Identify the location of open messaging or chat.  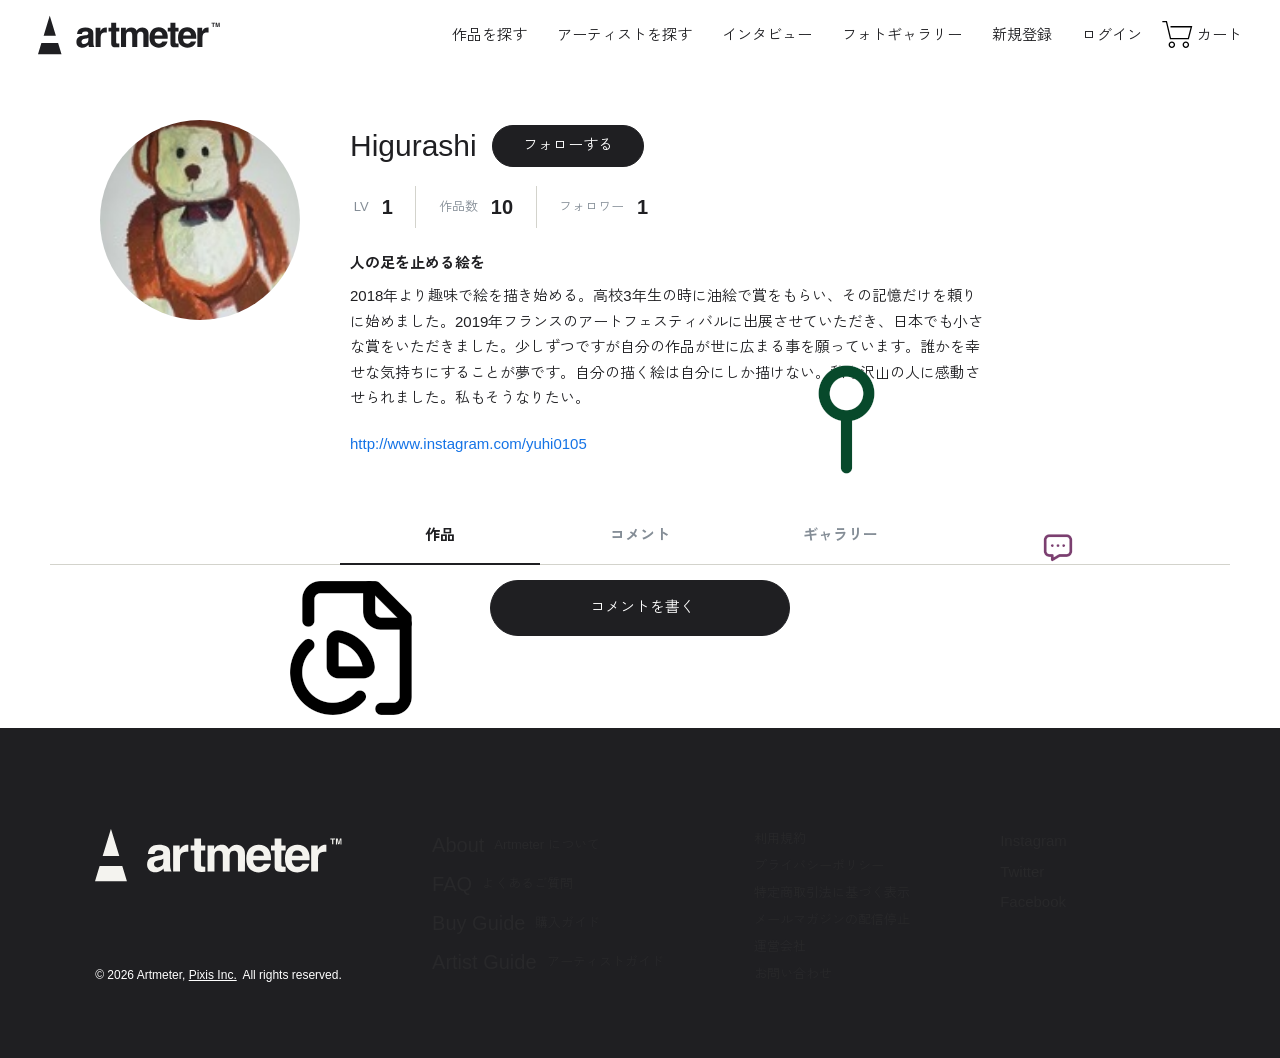
(1058, 547).